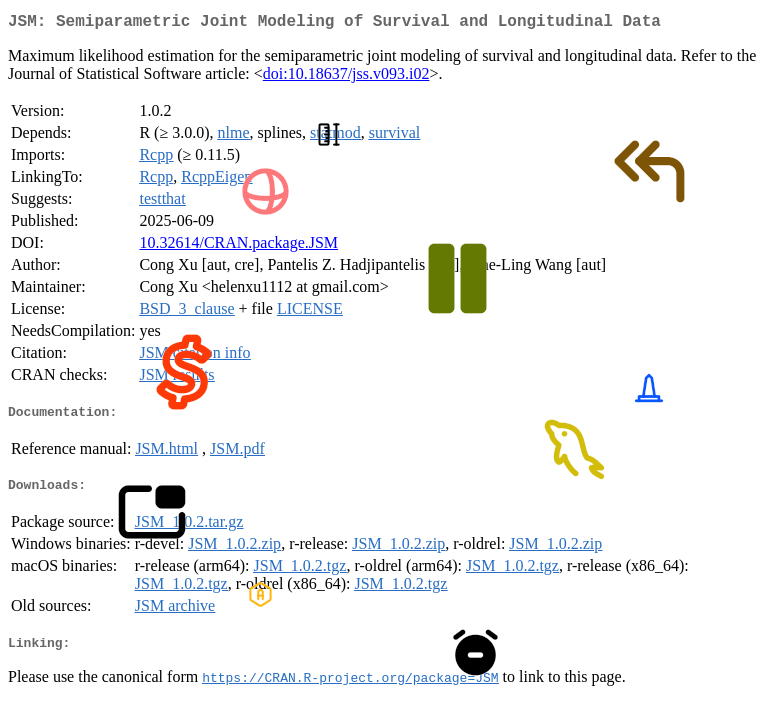  Describe the element at coordinates (260, 594) in the screenshot. I see `select option A in a multi-choice interface` at that location.